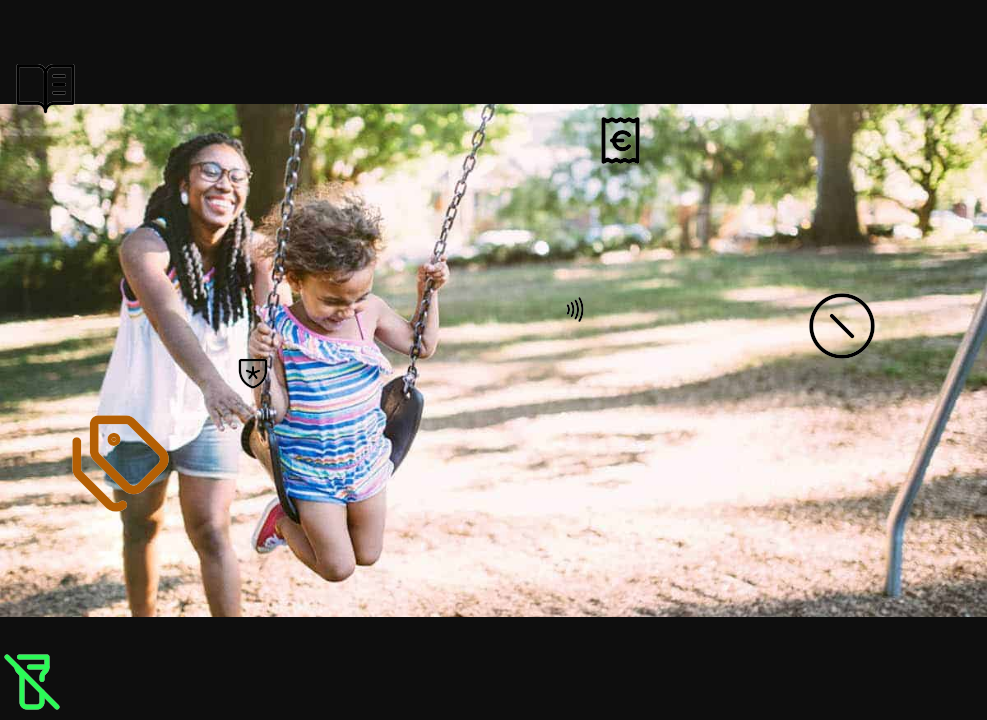  I want to click on open reading mode or e-reader, so click(45, 84).